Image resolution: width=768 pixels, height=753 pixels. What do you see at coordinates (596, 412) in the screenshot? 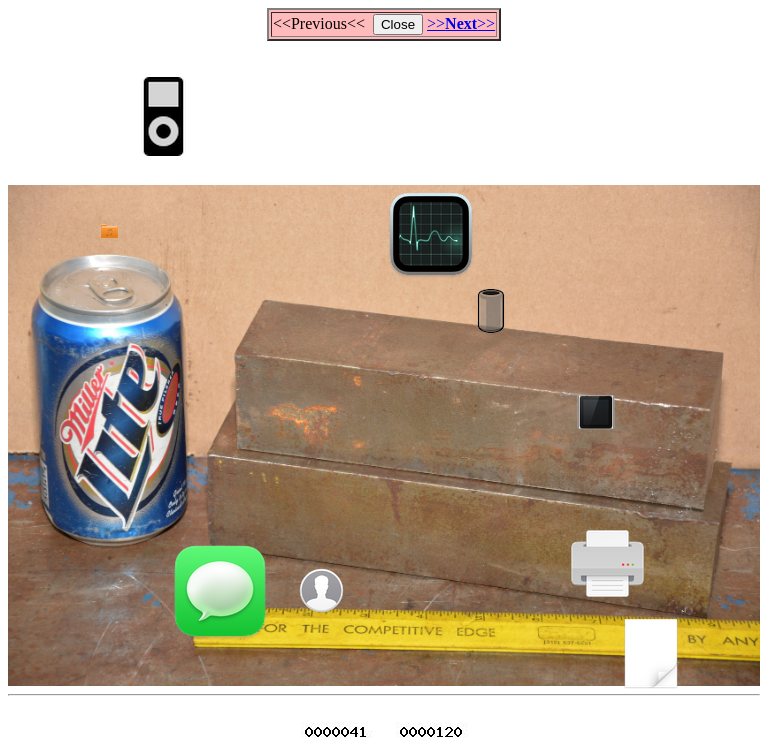
I see `iPod nano device in silver` at bounding box center [596, 412].